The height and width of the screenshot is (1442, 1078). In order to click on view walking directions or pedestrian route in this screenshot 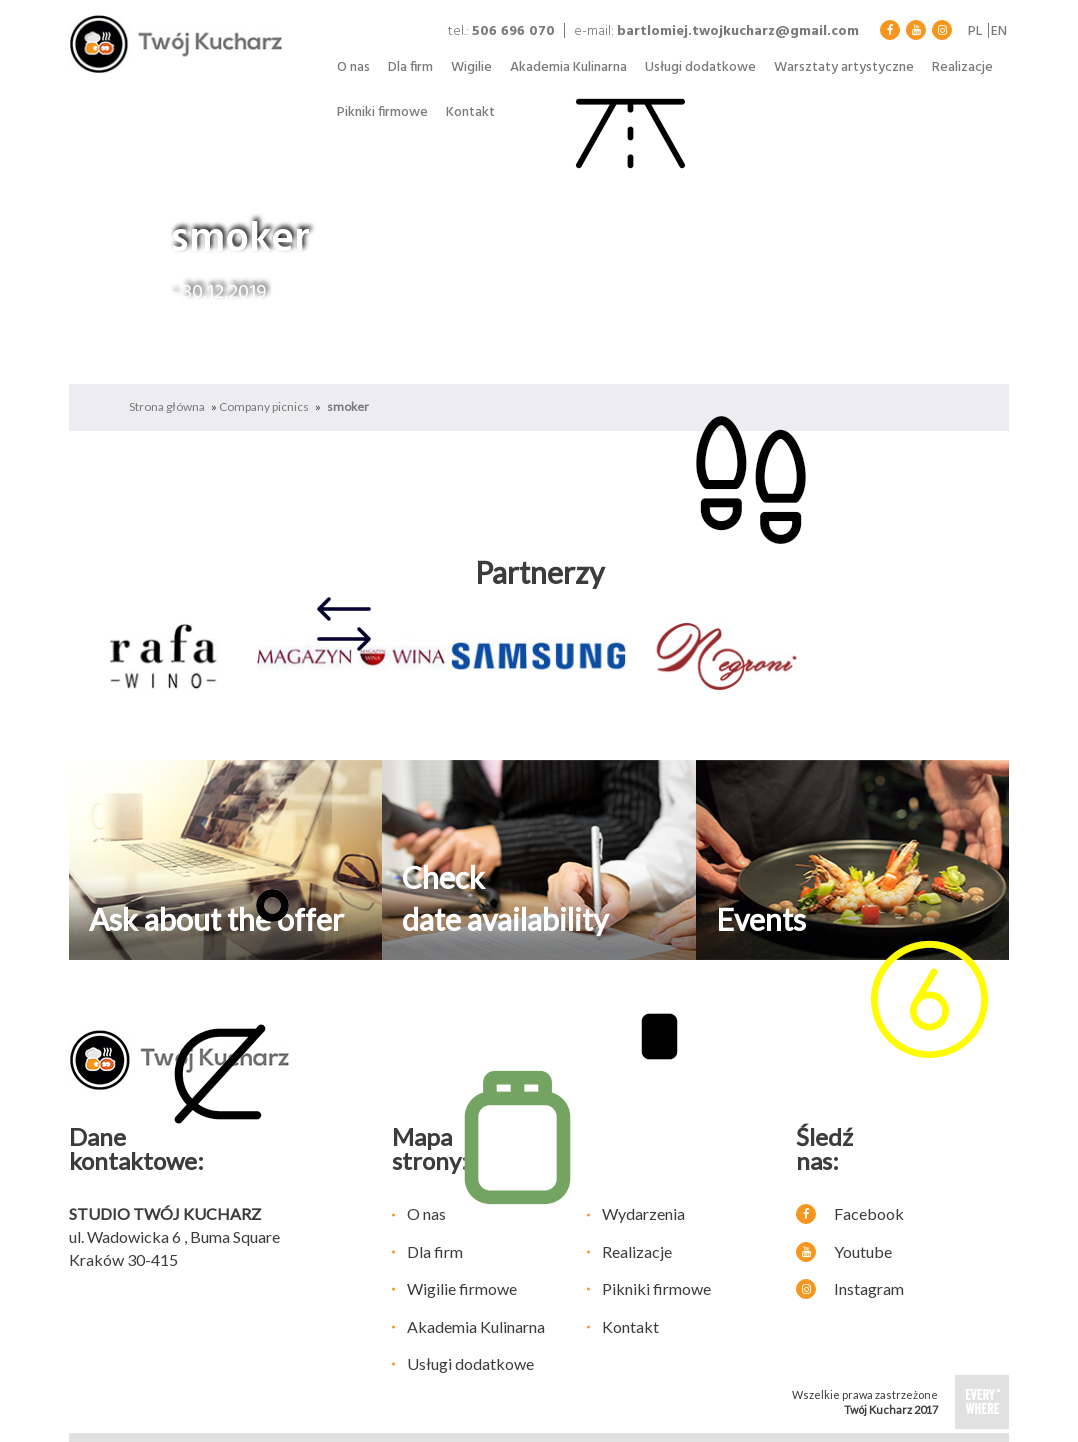, I will do `click(751, 480)`.